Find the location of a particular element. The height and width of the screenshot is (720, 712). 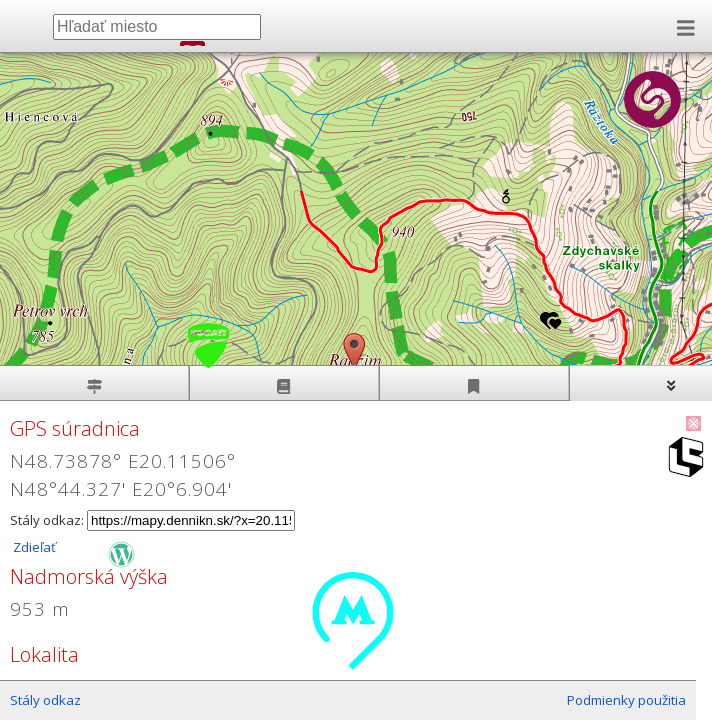

loot crate subscription service logo is located at coordinates (686, 457).